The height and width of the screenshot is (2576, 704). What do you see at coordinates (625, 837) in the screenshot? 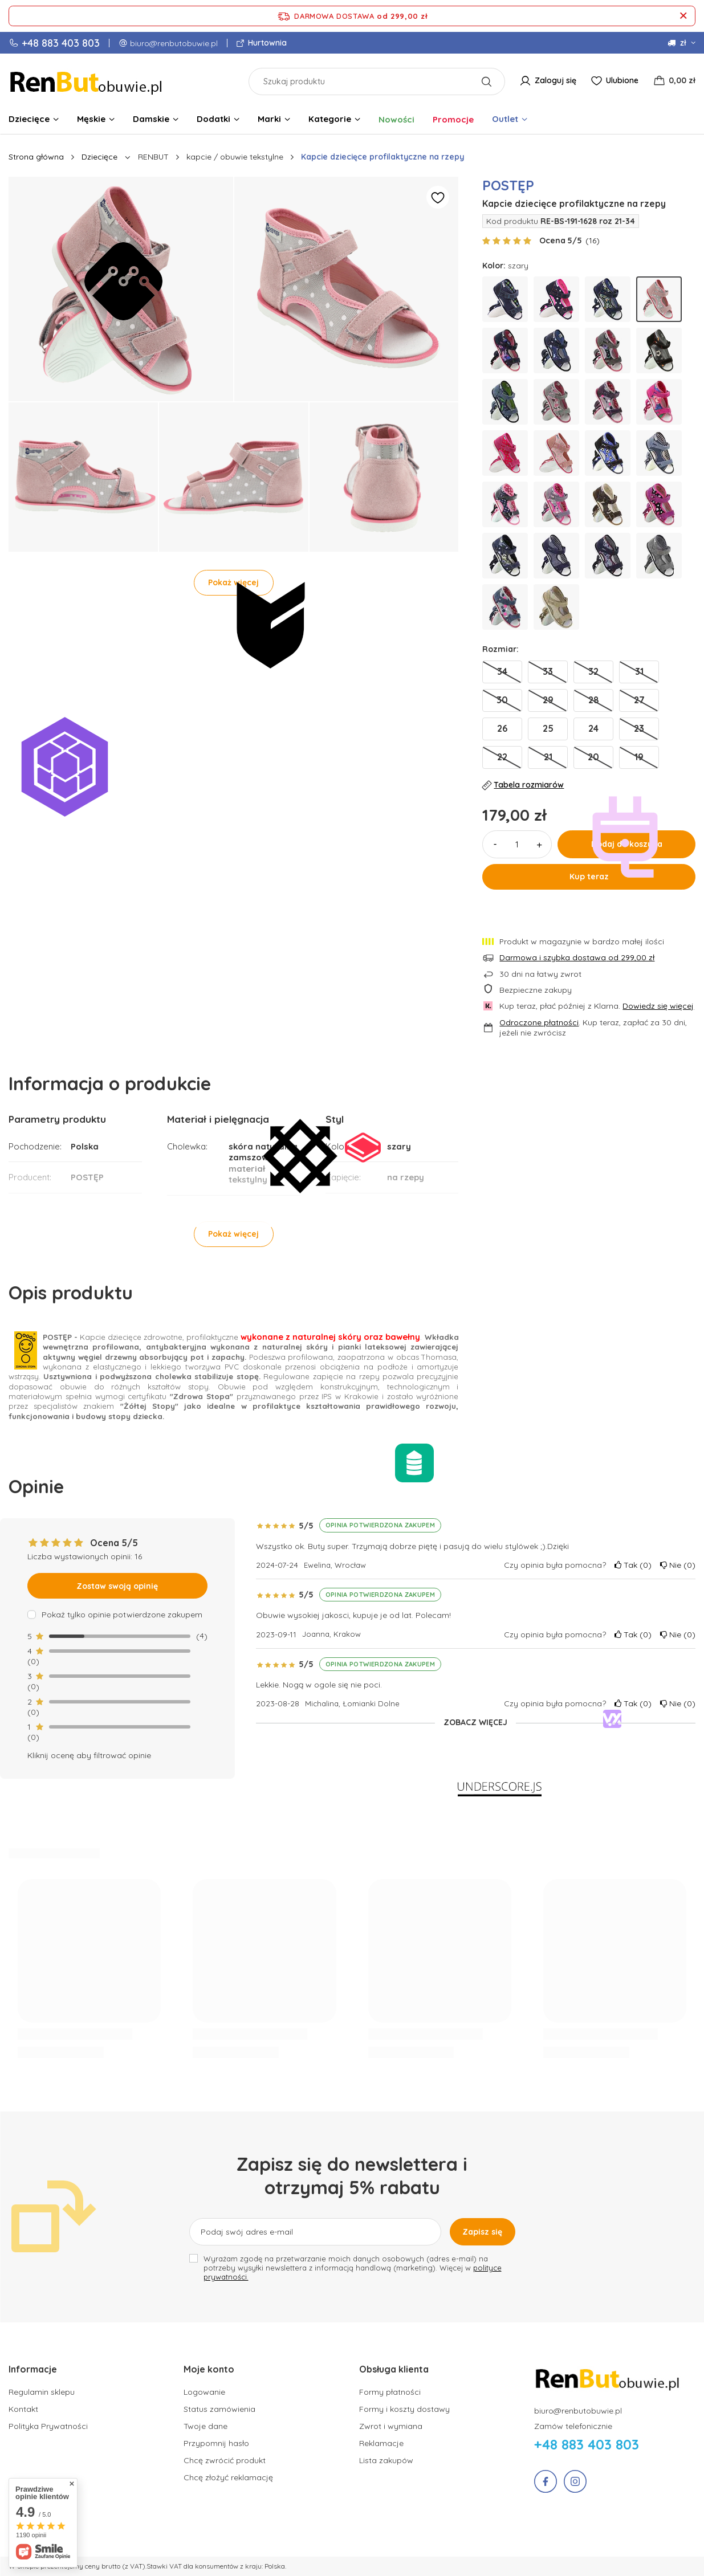
I see `connect to a power source` at bounding box center [625, 837].